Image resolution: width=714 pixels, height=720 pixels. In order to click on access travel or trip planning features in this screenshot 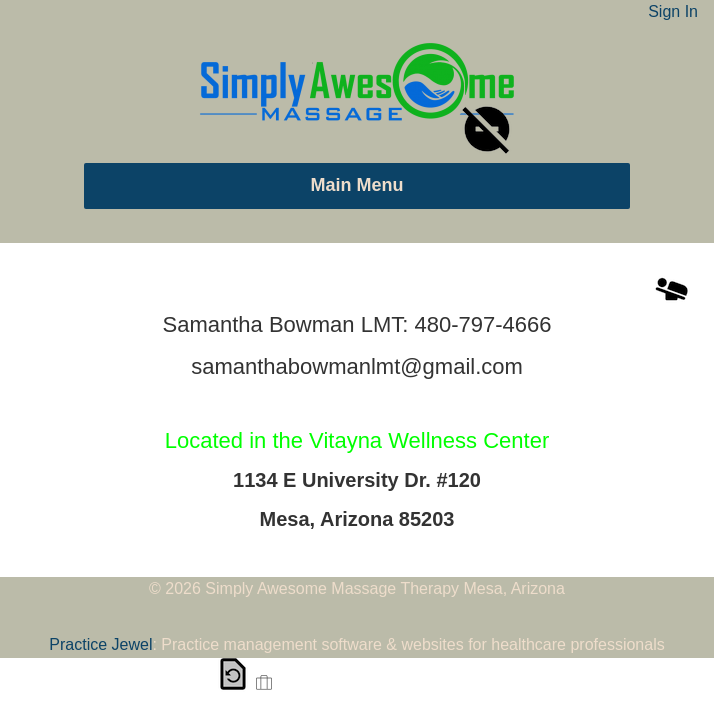, I will do `click(264, 683)`.